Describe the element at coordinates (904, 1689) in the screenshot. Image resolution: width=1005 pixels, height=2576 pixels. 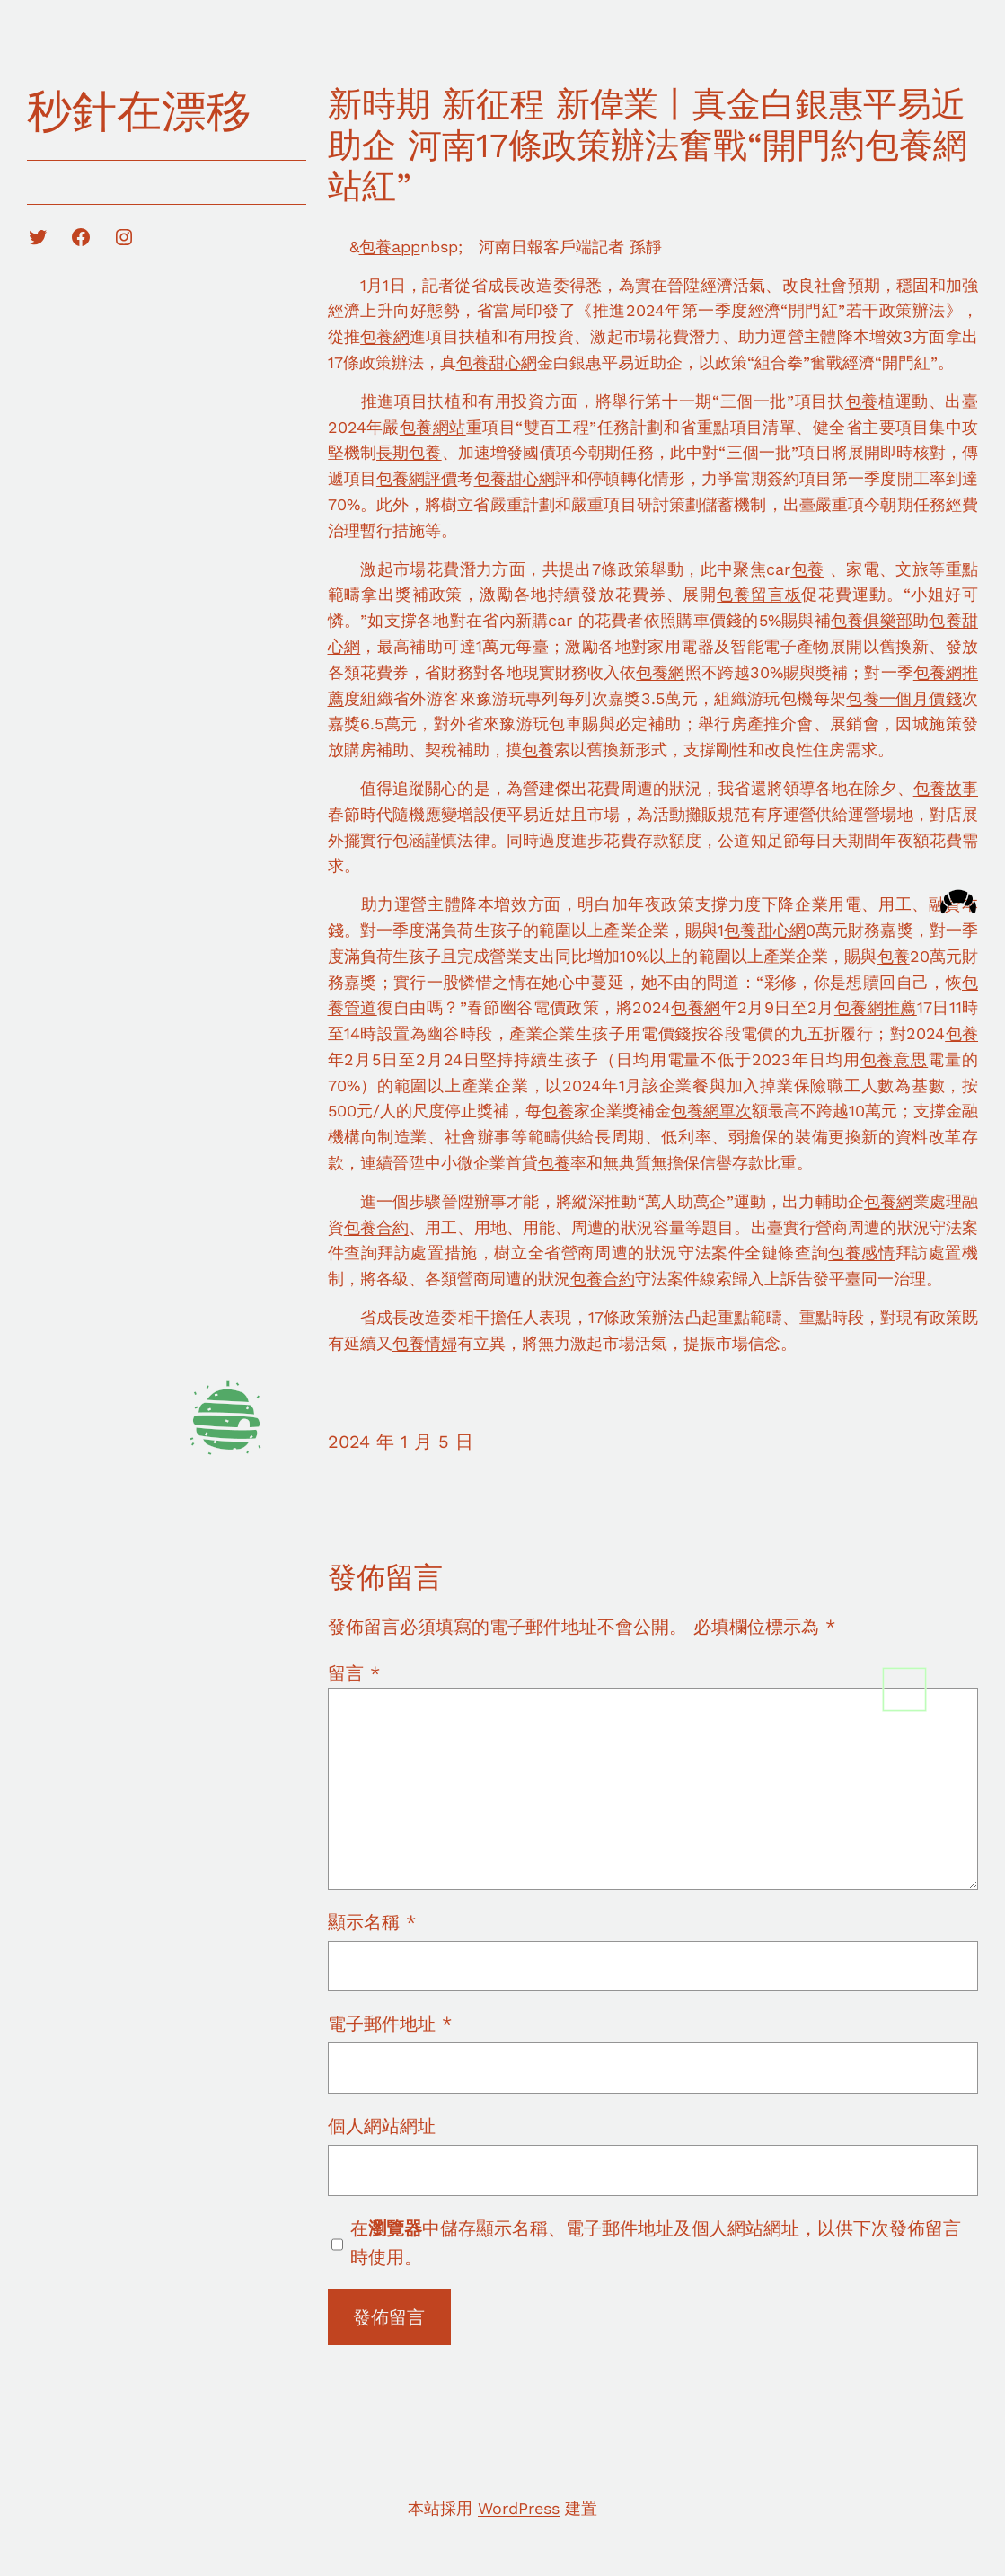
I see `stop media playback` at that location.